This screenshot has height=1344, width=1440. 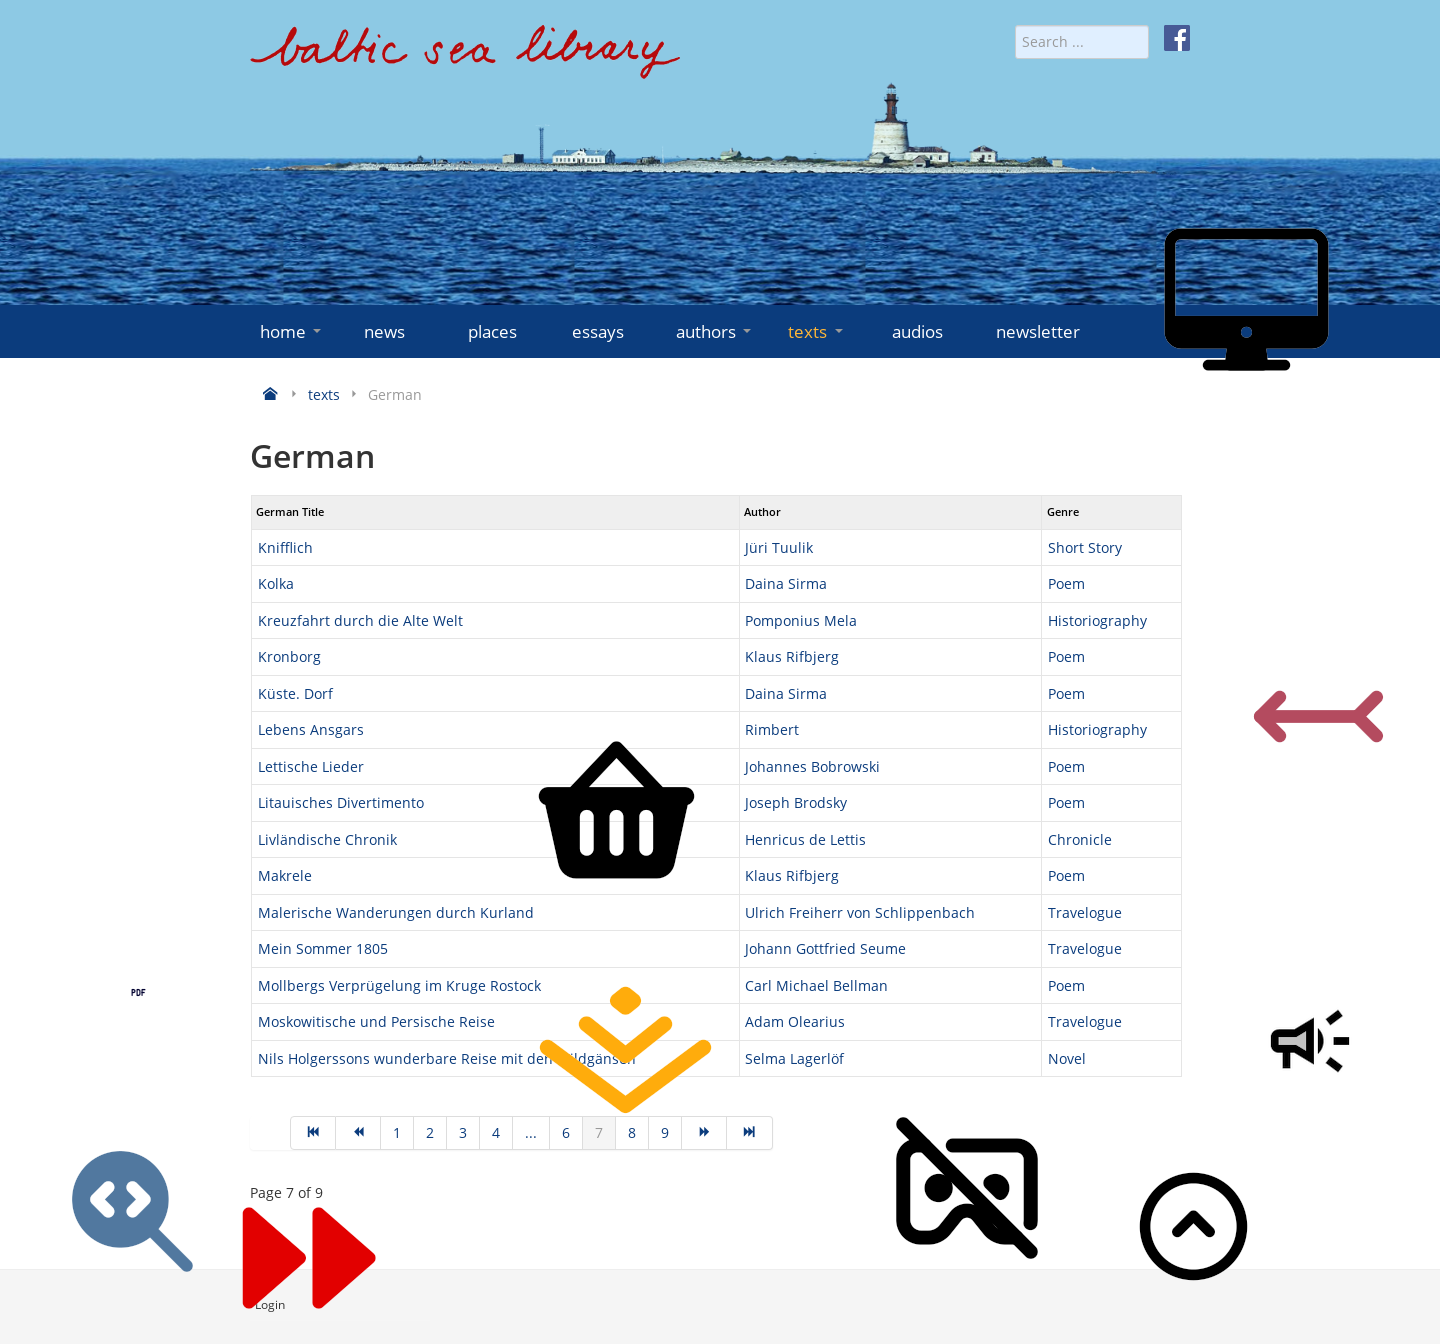 What do you see at coordinates (625, 1047) in the screenshot?
I see `juejin developer community logo` at bounding box center [625, 1047].